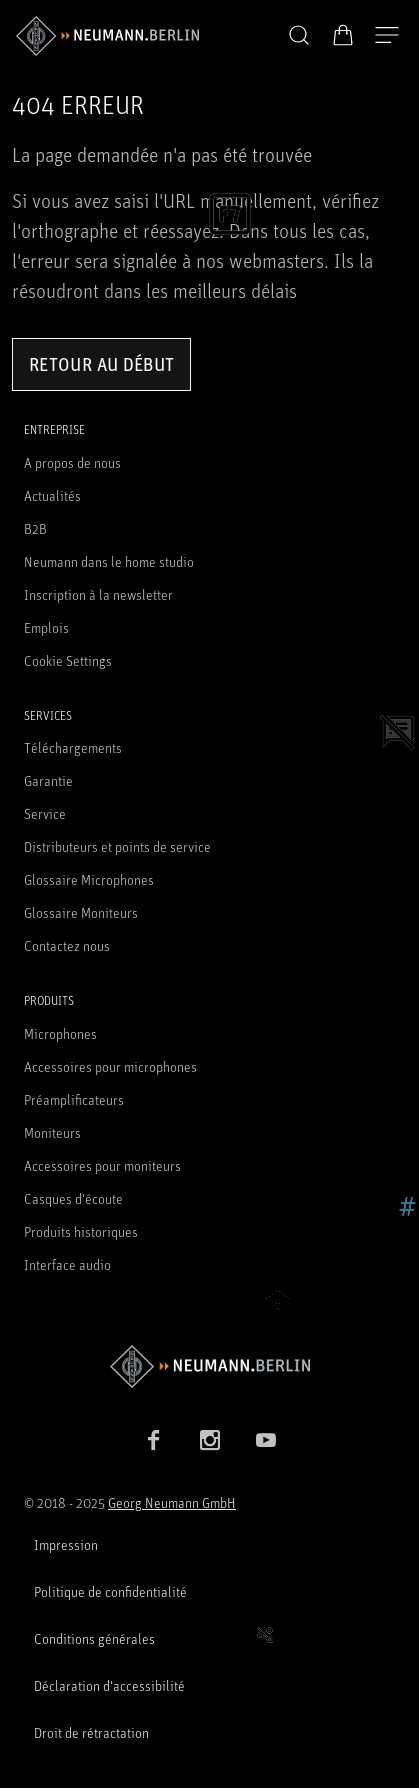 Image resolution: width=419 pixels, height=1788 pixels. Describe the element at coordinates (407, 1206) in the screenshot. I see `add or search hashtags` at that location.